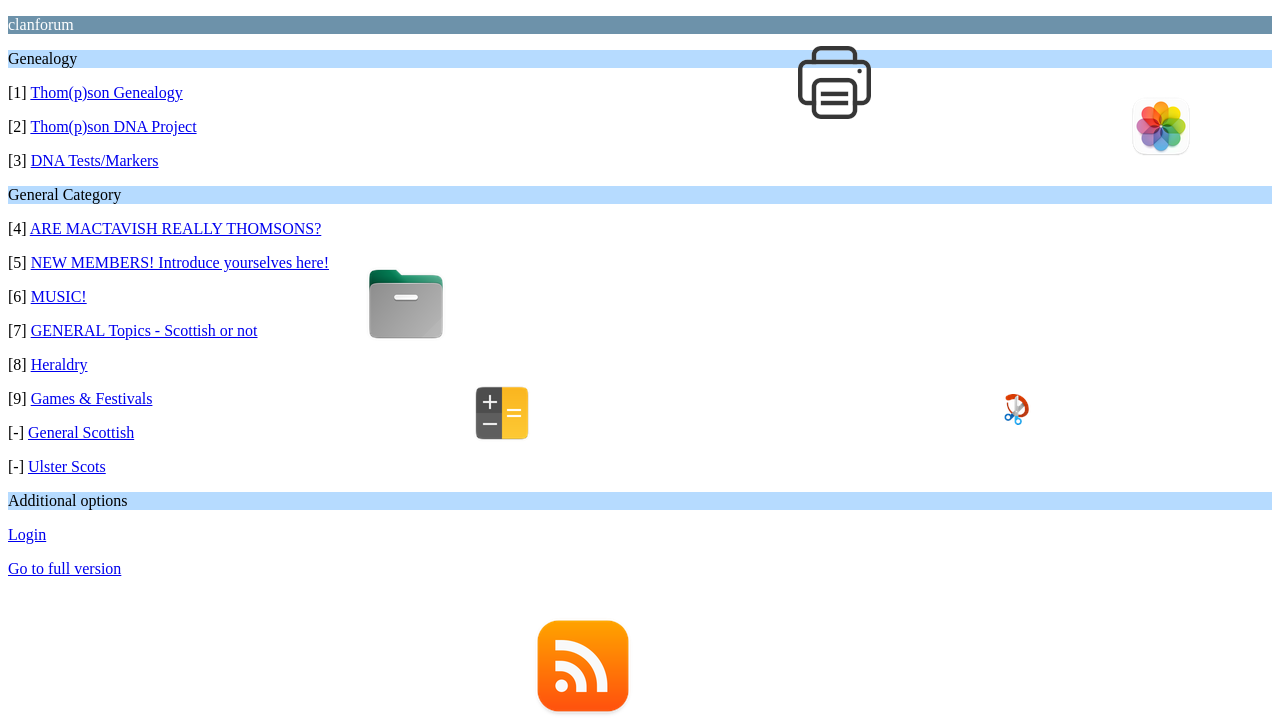 The image size is (1280, 720). What do you see at coordinates (583, 666) in the screenshot?
I see `open rss feed reader app` at bounding box center [583, 666].